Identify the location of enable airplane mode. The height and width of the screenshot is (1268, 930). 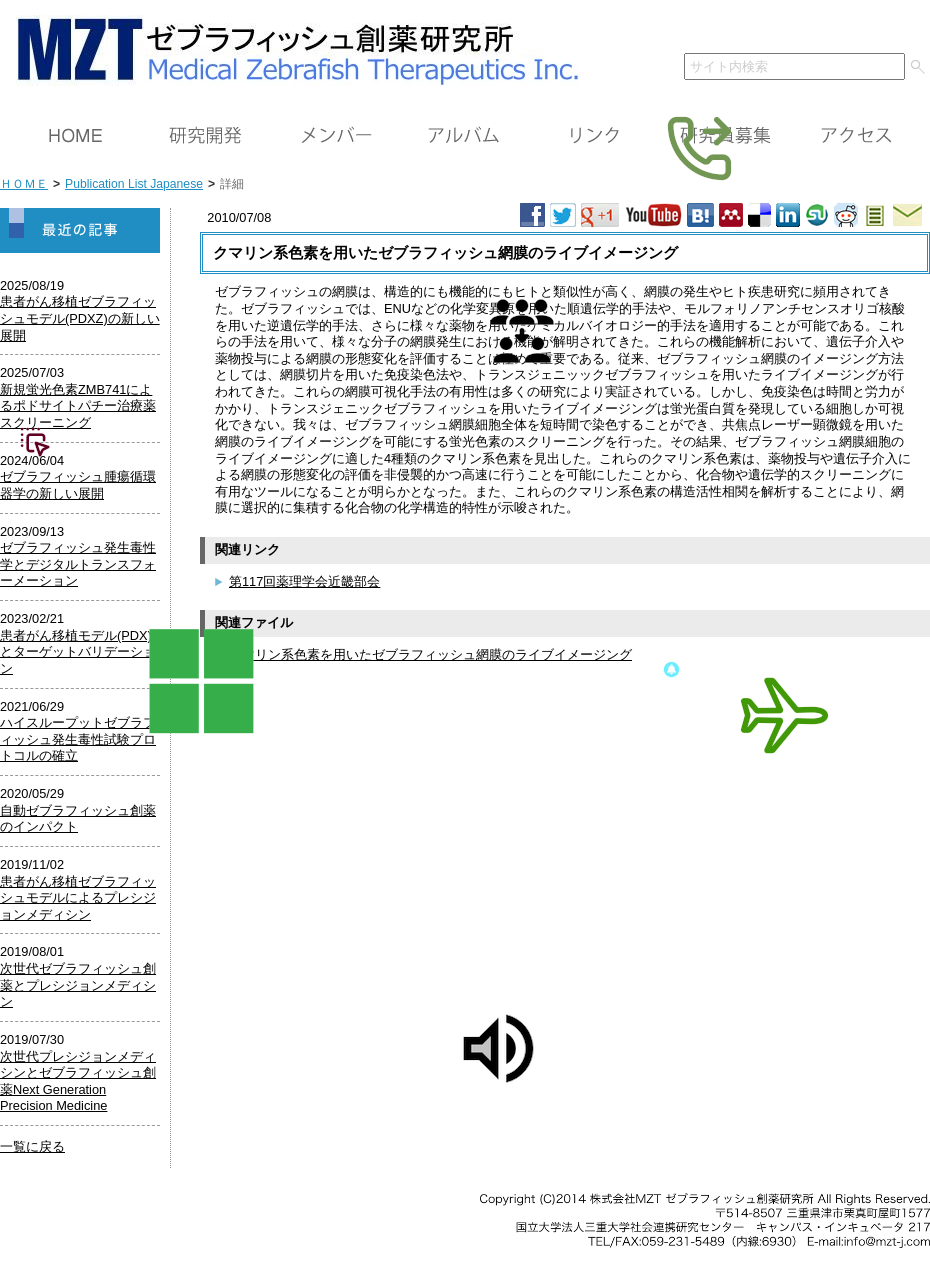
(784, 715).